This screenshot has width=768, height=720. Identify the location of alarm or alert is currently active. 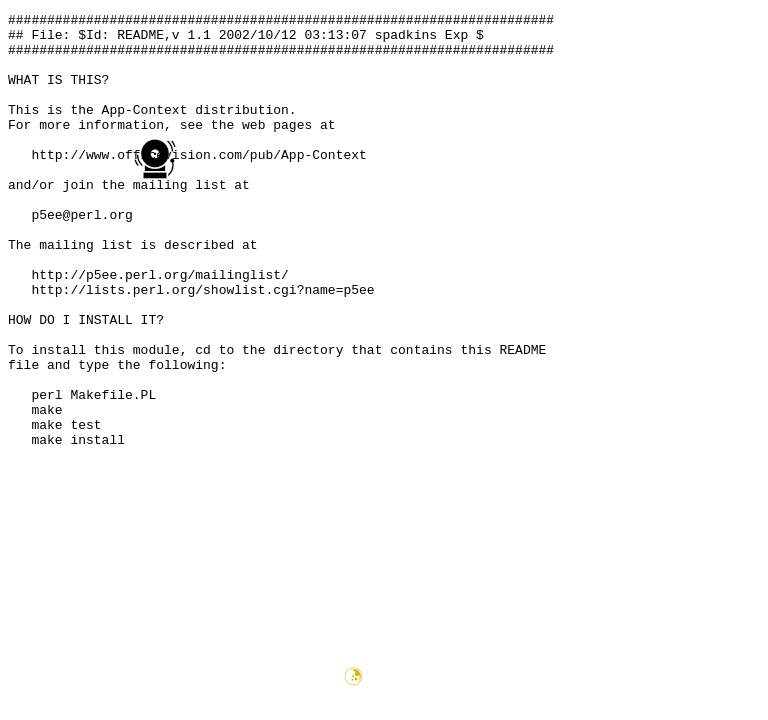
(155, 158).